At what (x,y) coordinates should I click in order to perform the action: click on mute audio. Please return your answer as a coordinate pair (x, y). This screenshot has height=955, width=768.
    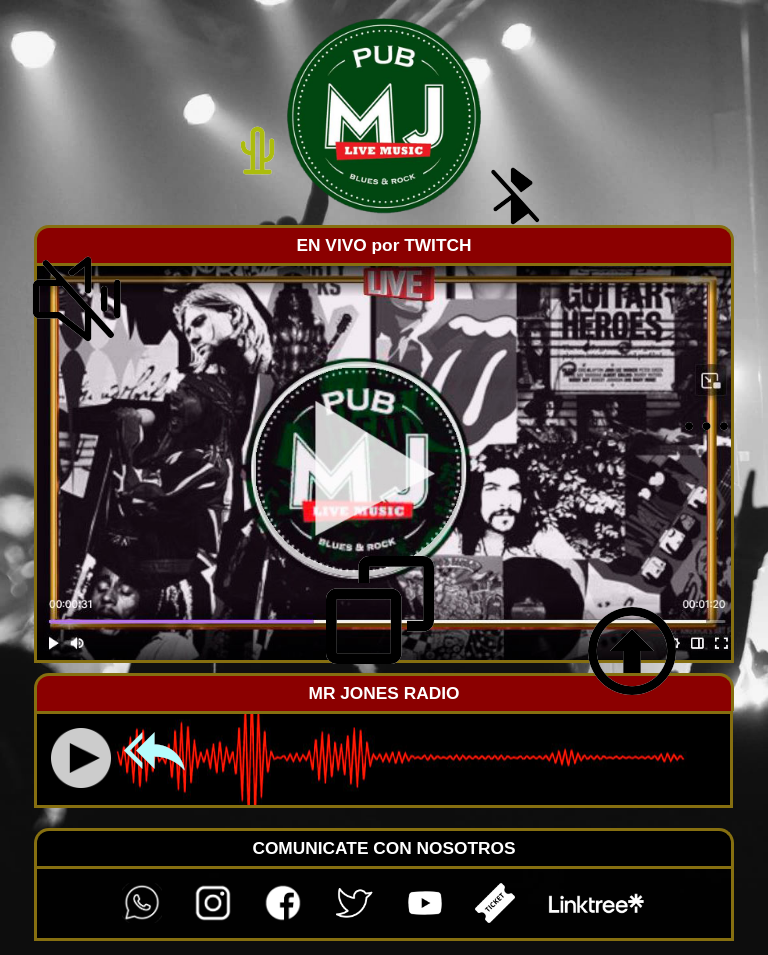
    Looking at the image, I should click on (75, 299).